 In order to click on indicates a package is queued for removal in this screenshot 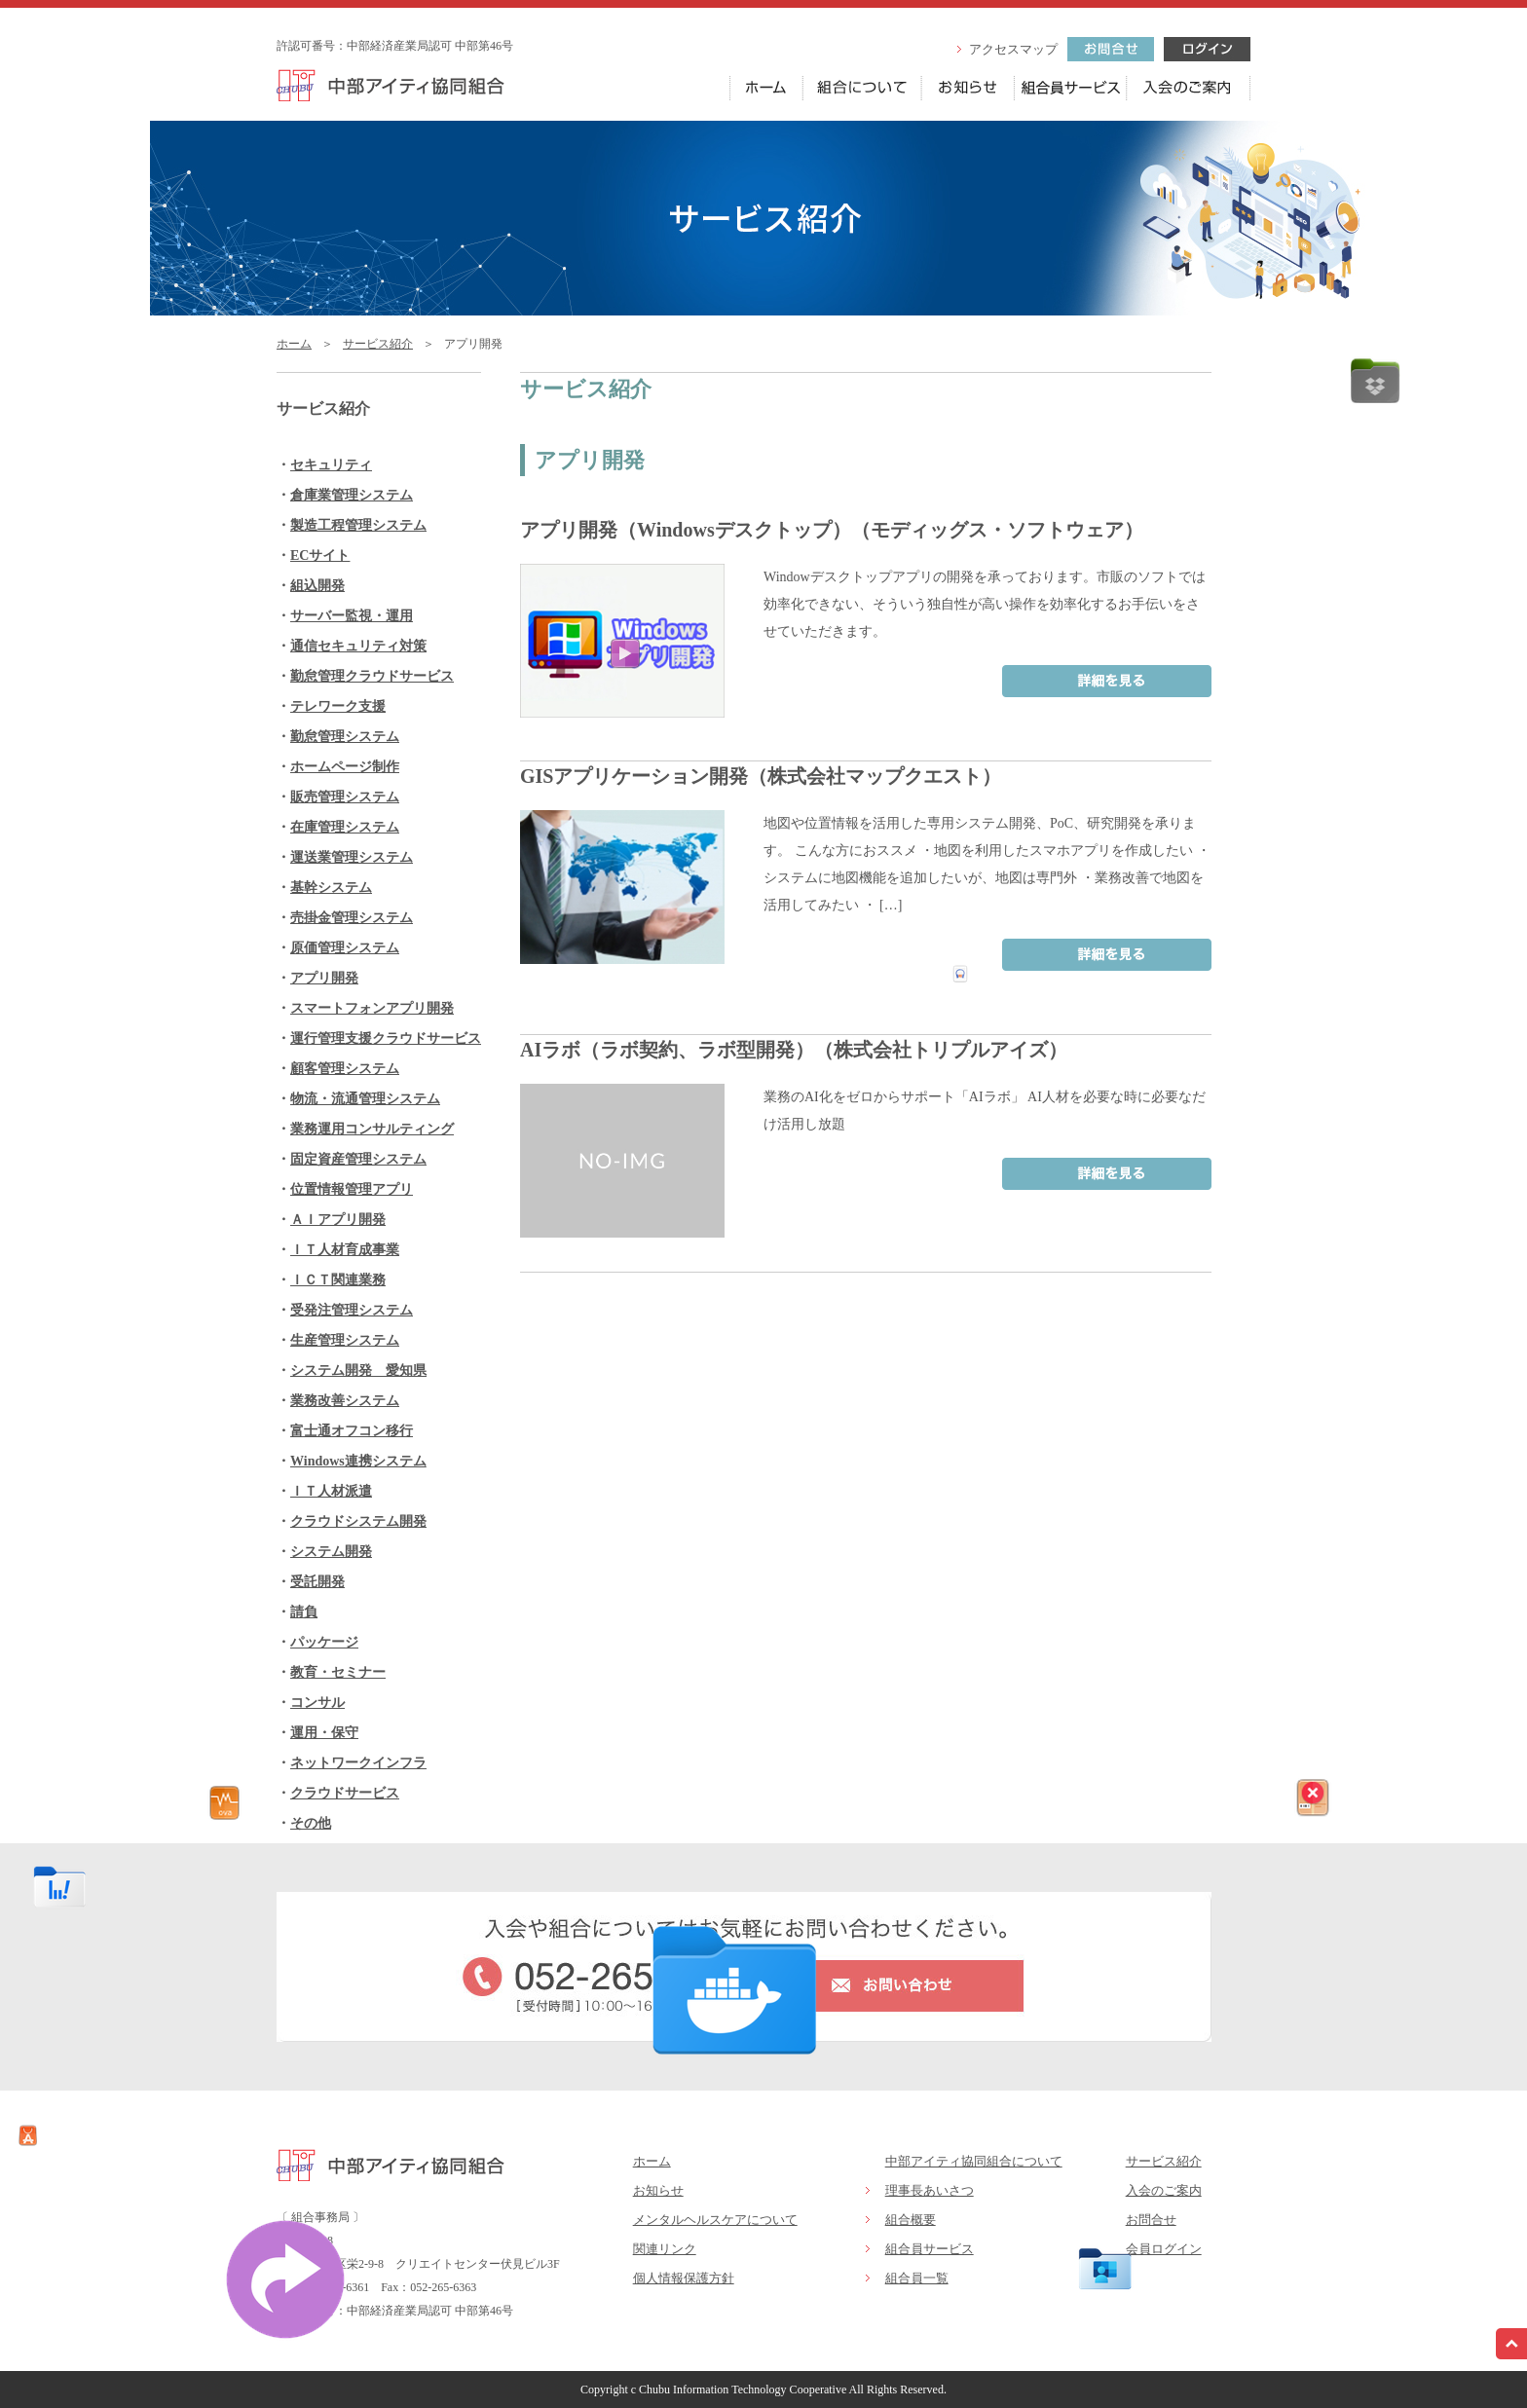, I will do `click(1313, 1797)`.